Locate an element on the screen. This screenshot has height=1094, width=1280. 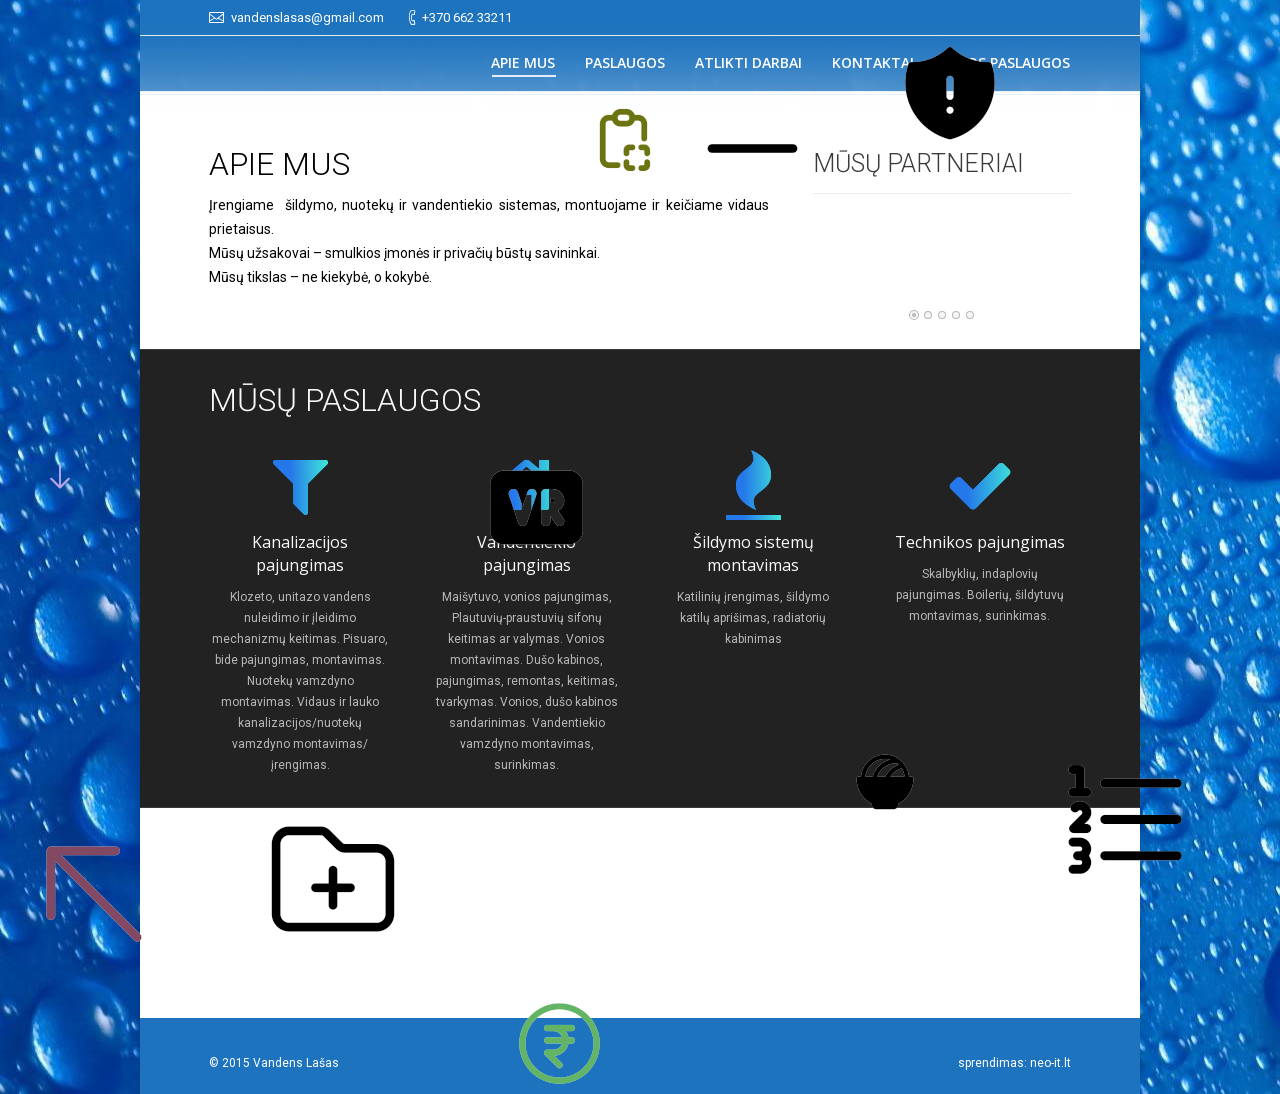
format text as a numbered list is located at coordinates (1127, 819).